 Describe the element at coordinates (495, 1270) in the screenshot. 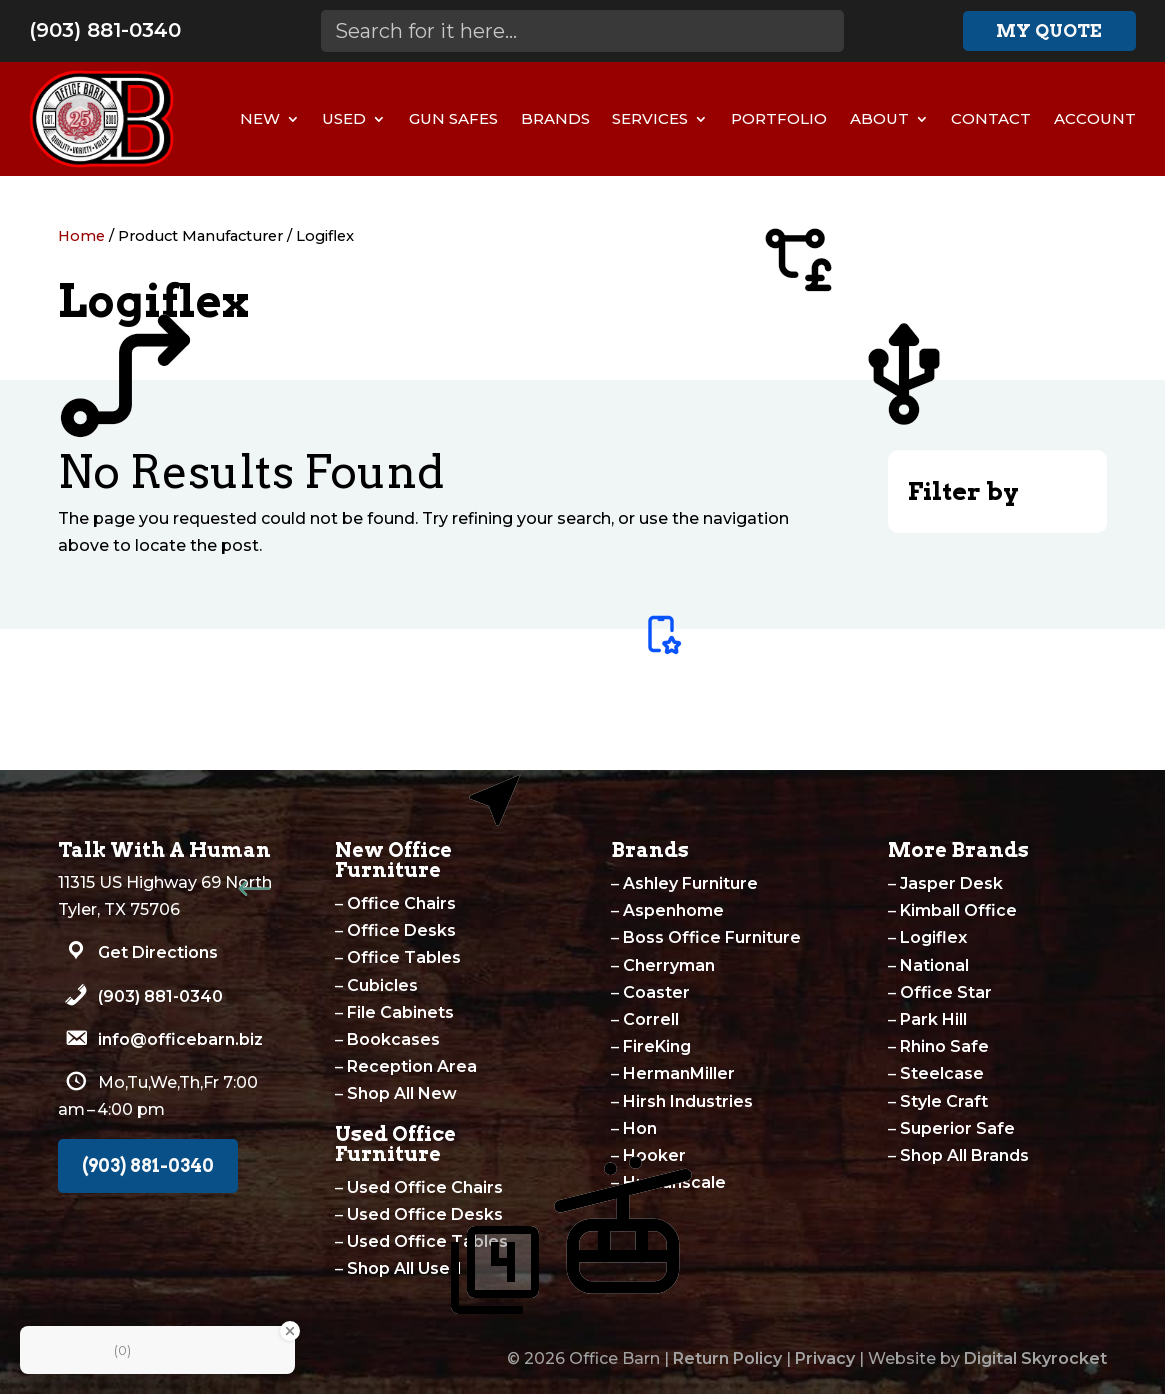

I see `select 4 images or items` at that location.